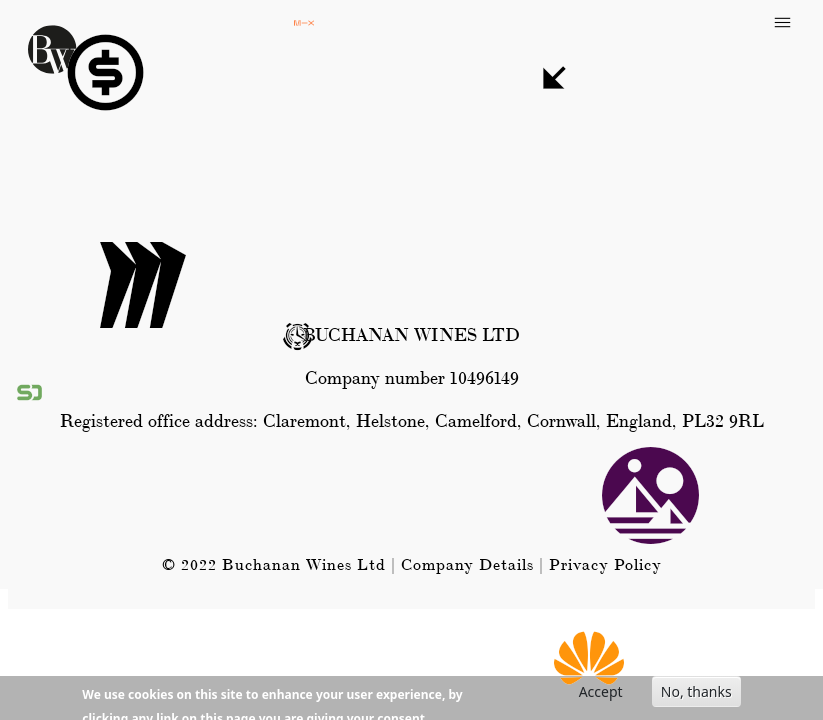 This screenshot has width=823, height=720. Describe the element at coordinates (304, 23) in the screenshot. I see `open mixcloud app or website` at that location.